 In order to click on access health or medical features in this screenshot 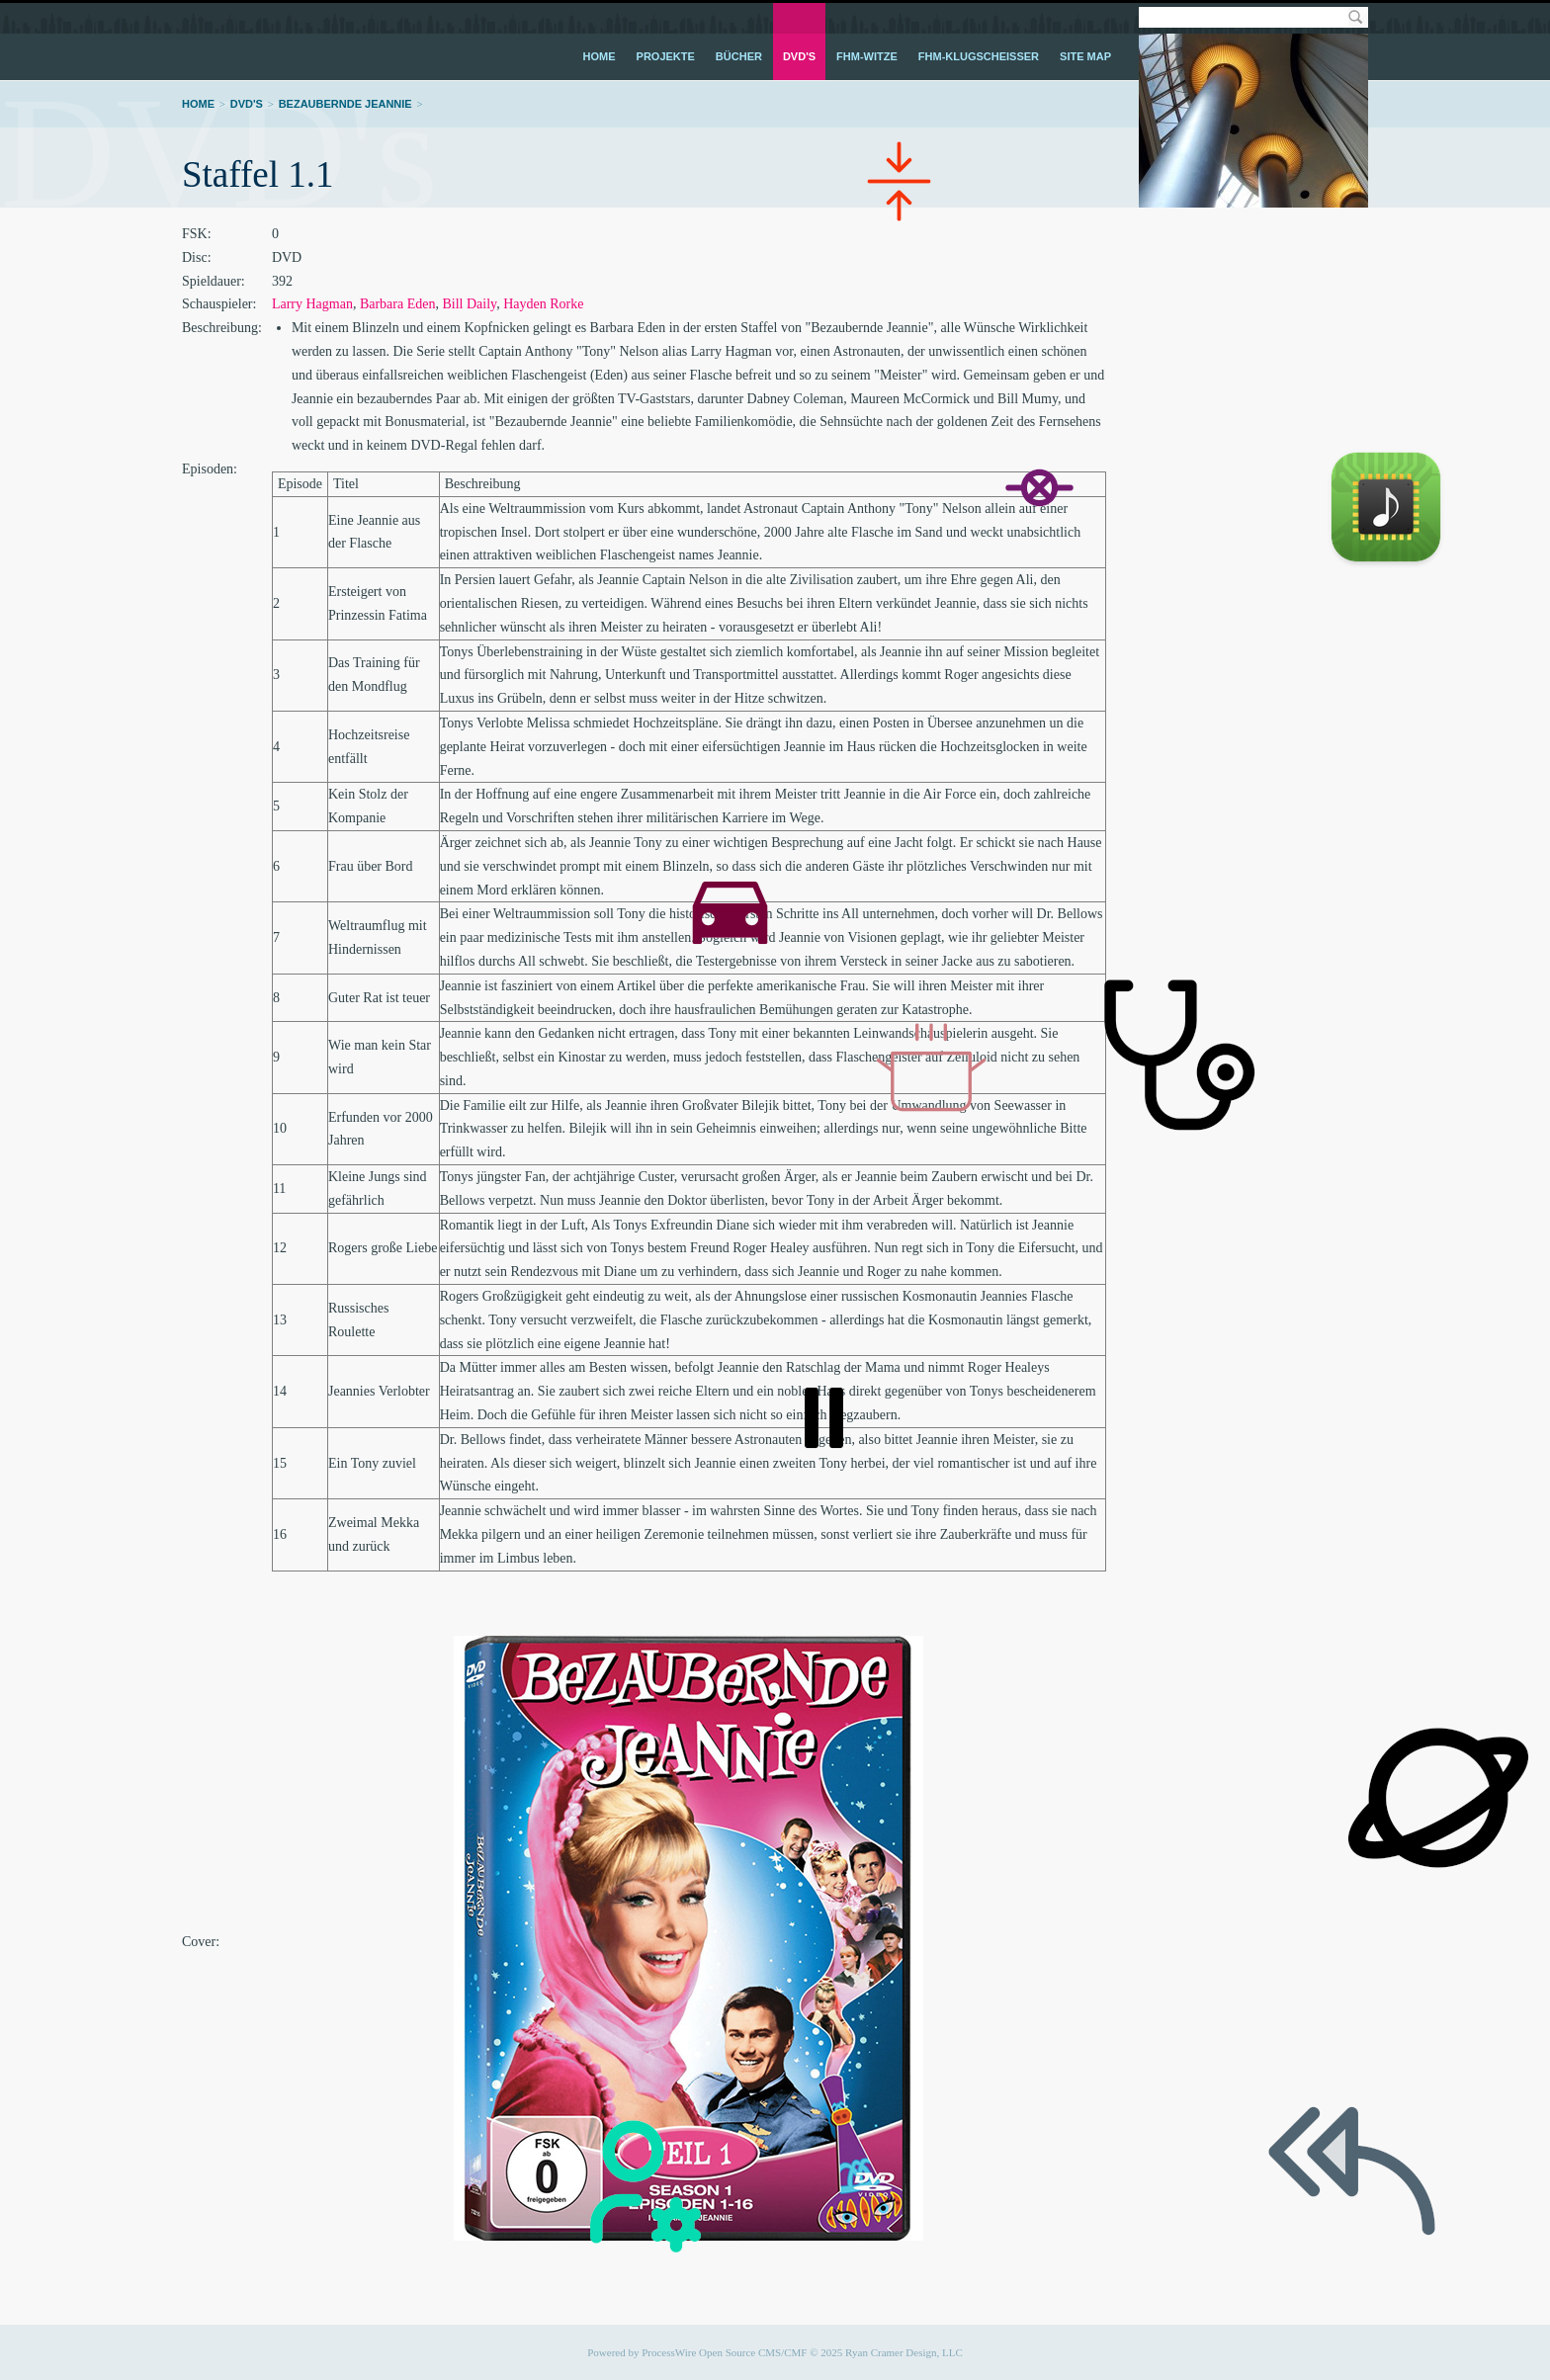, I will do `click(1167, 1049)`.